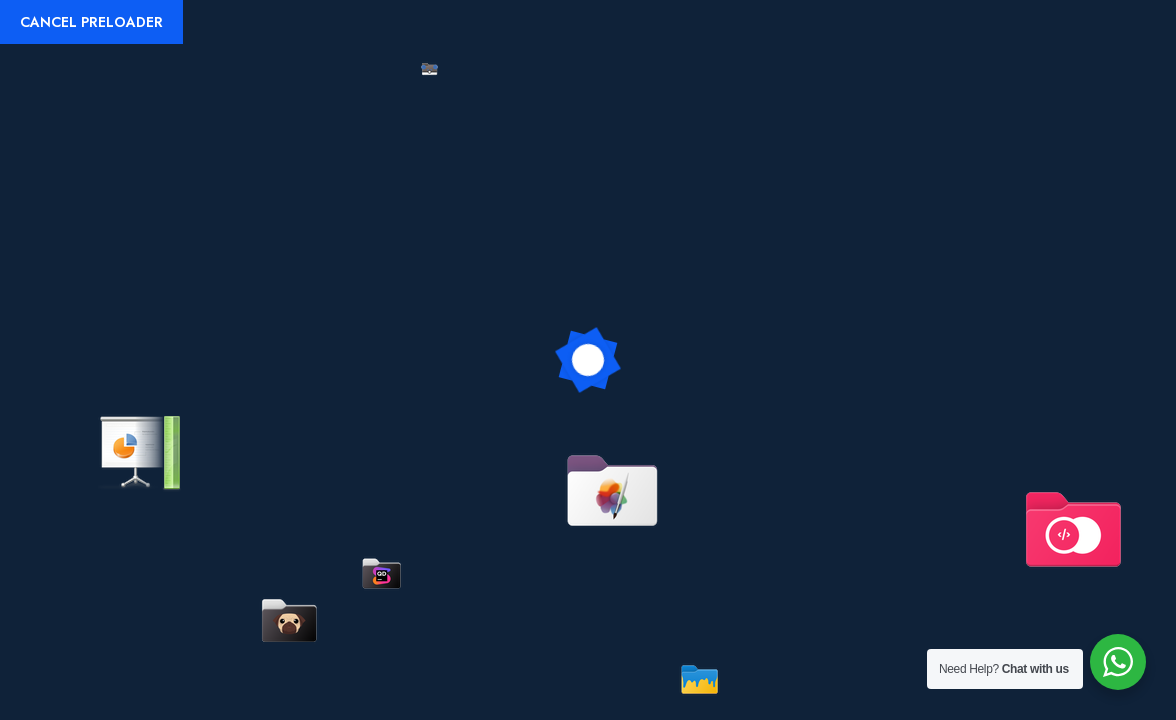  Describe the element at coordinates (289, 622) in the screenshot. I see `folder containing pug-related images or files` at that location.